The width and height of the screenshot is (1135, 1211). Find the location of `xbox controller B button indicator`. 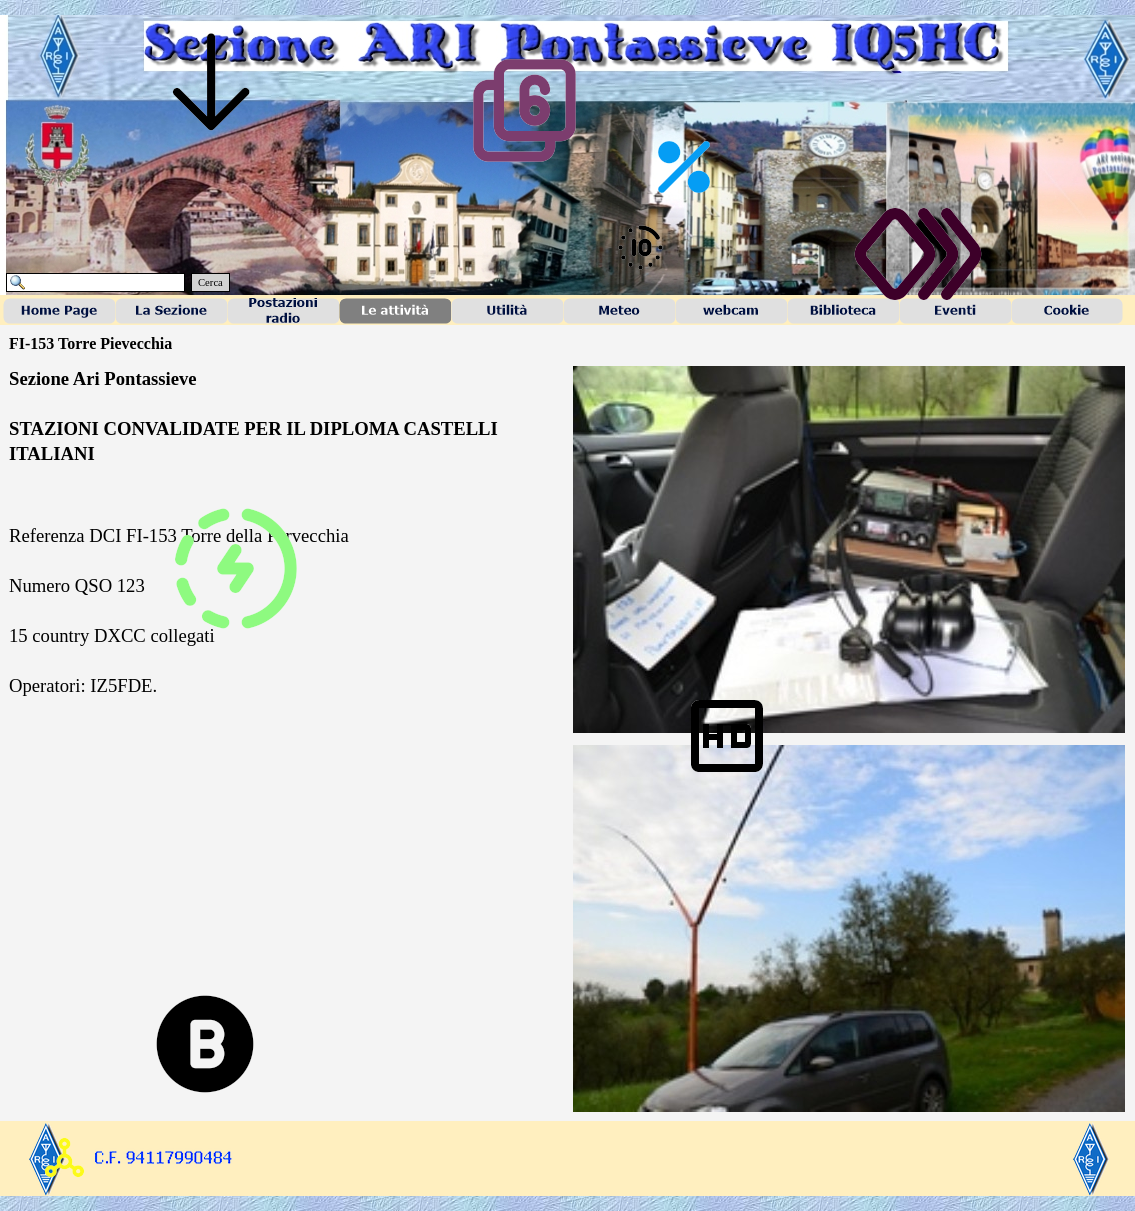

xbox controller B button indicator is located at coordinates (205, 1044).